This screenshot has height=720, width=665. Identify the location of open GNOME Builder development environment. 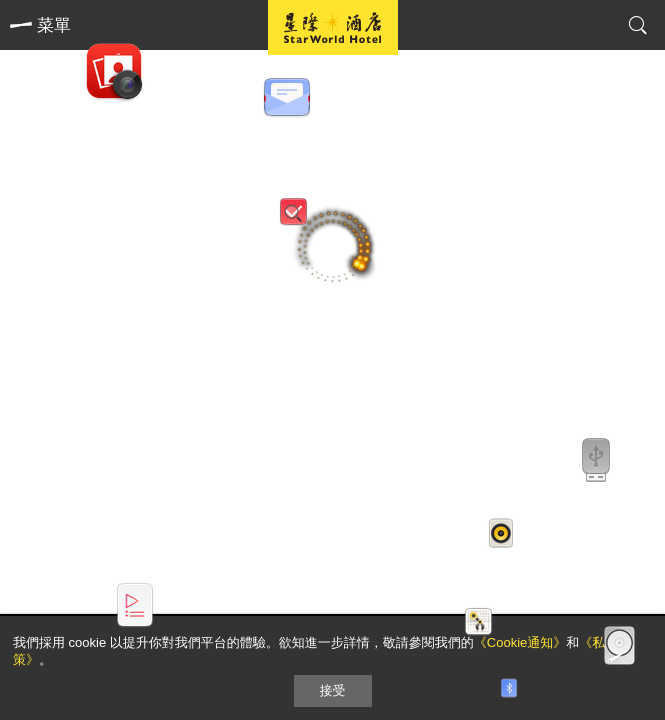
(478, 621).